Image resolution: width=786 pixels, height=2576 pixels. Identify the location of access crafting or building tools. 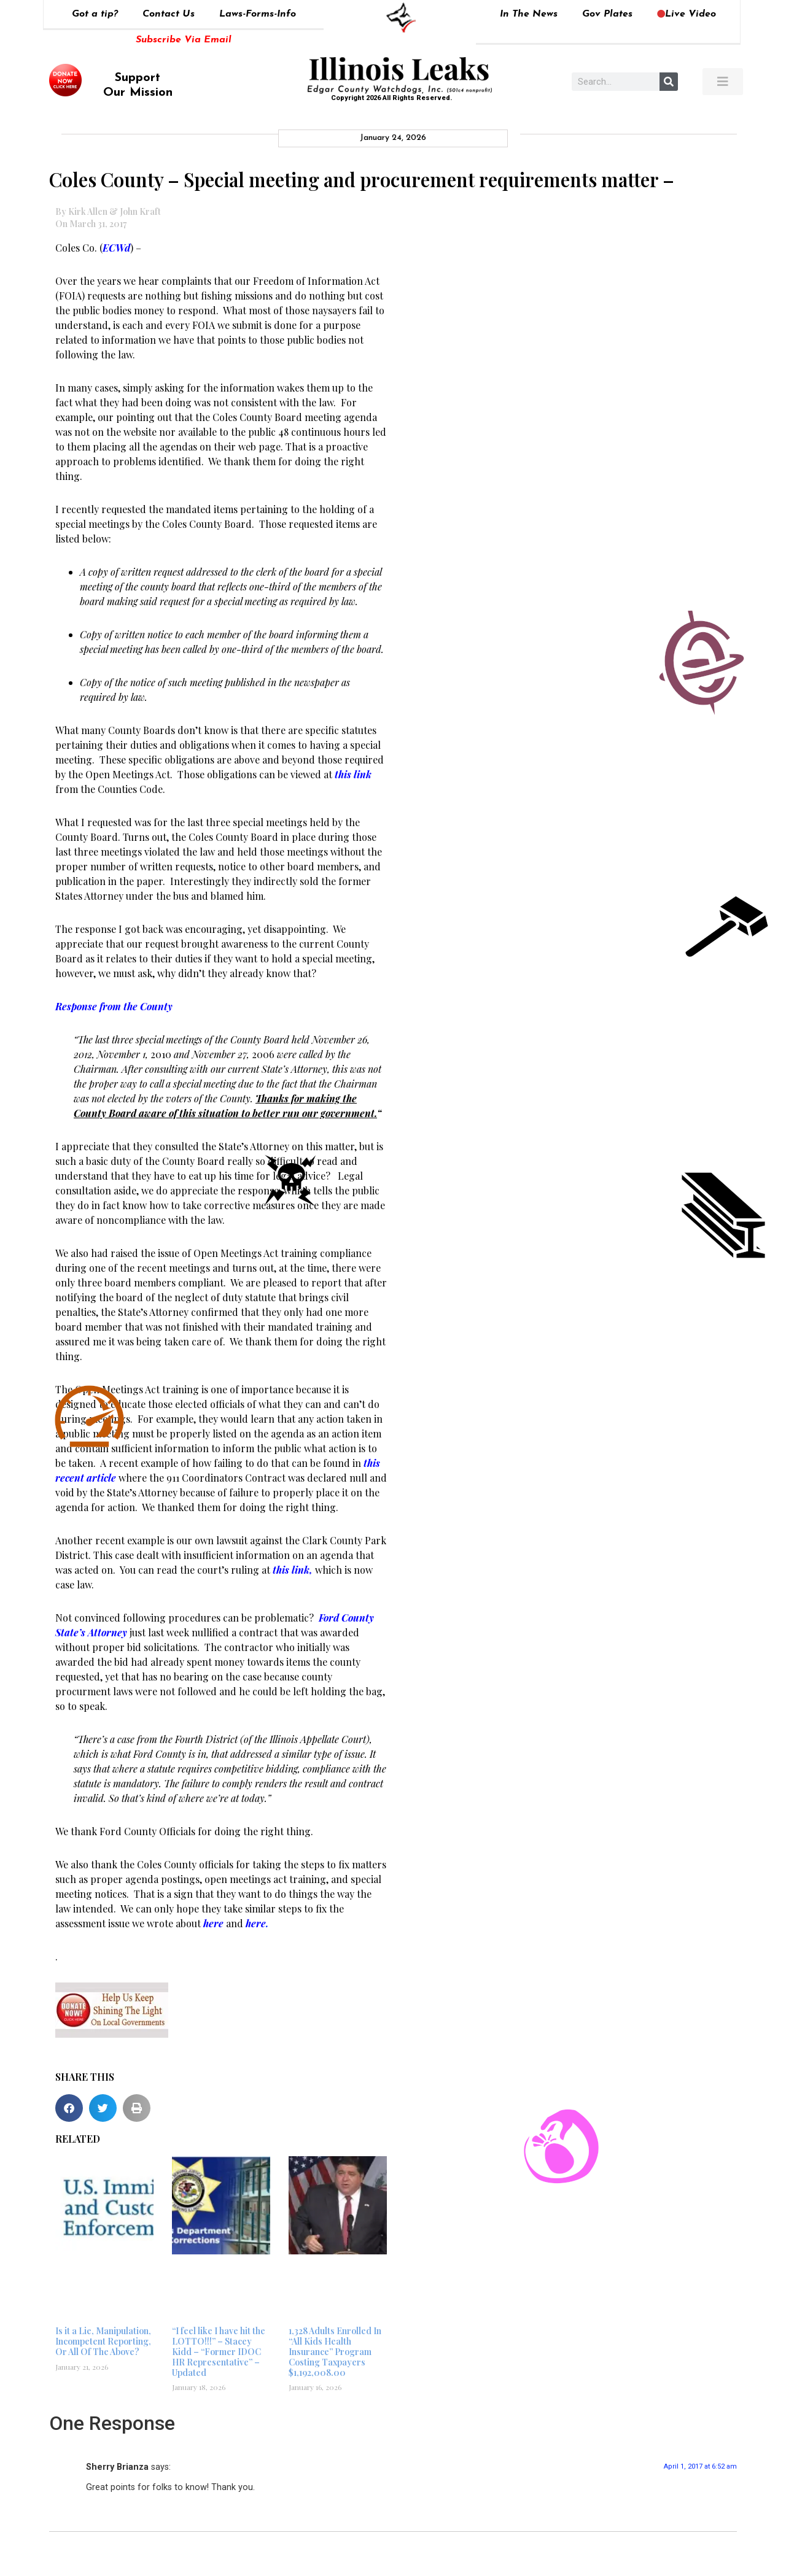
(726, 926).